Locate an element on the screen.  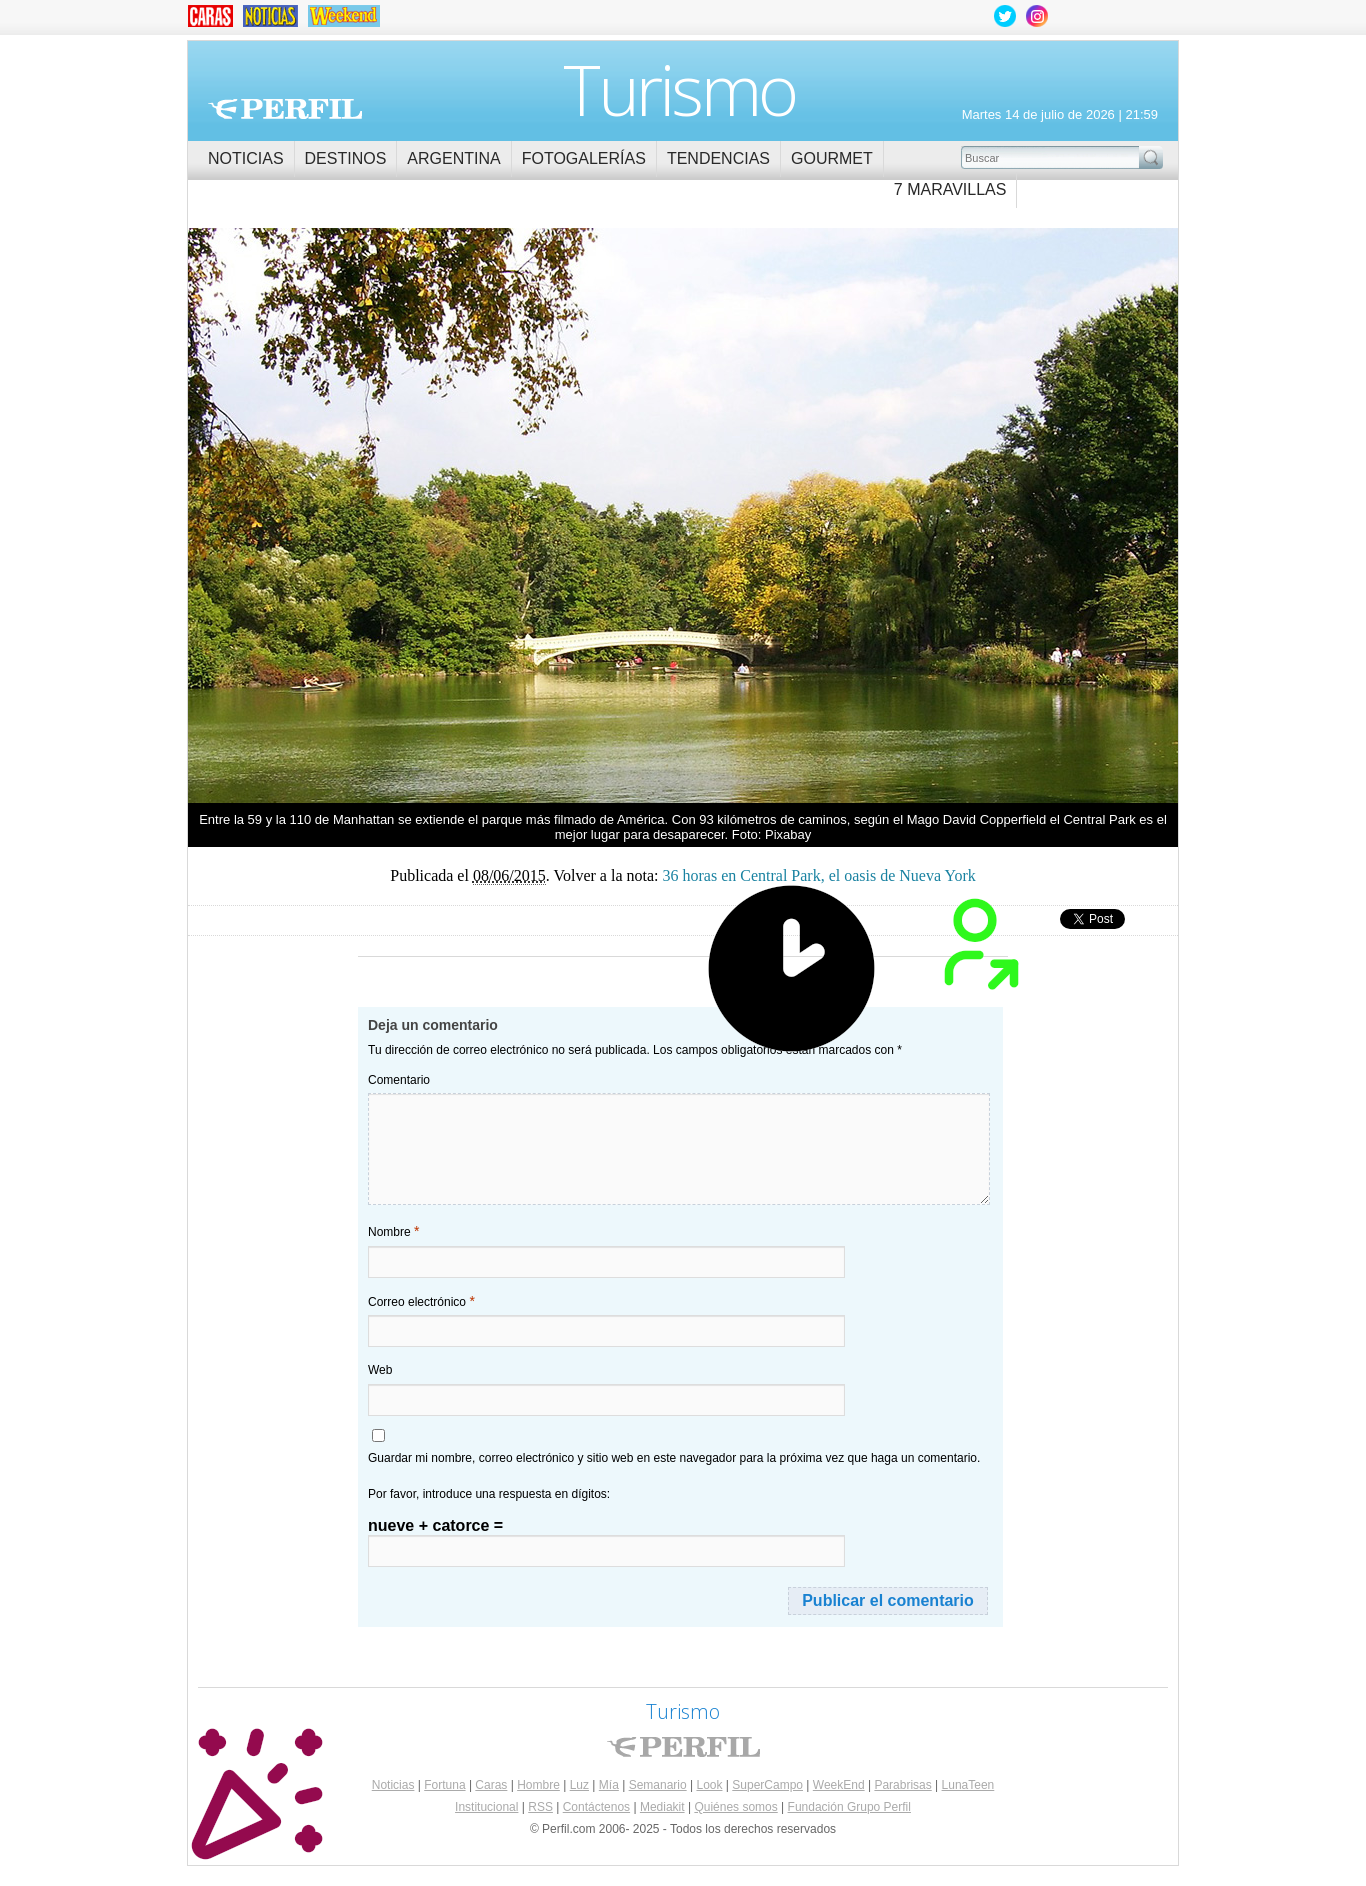
indicates the current time or timestamp is located at coordinates (791, 968).